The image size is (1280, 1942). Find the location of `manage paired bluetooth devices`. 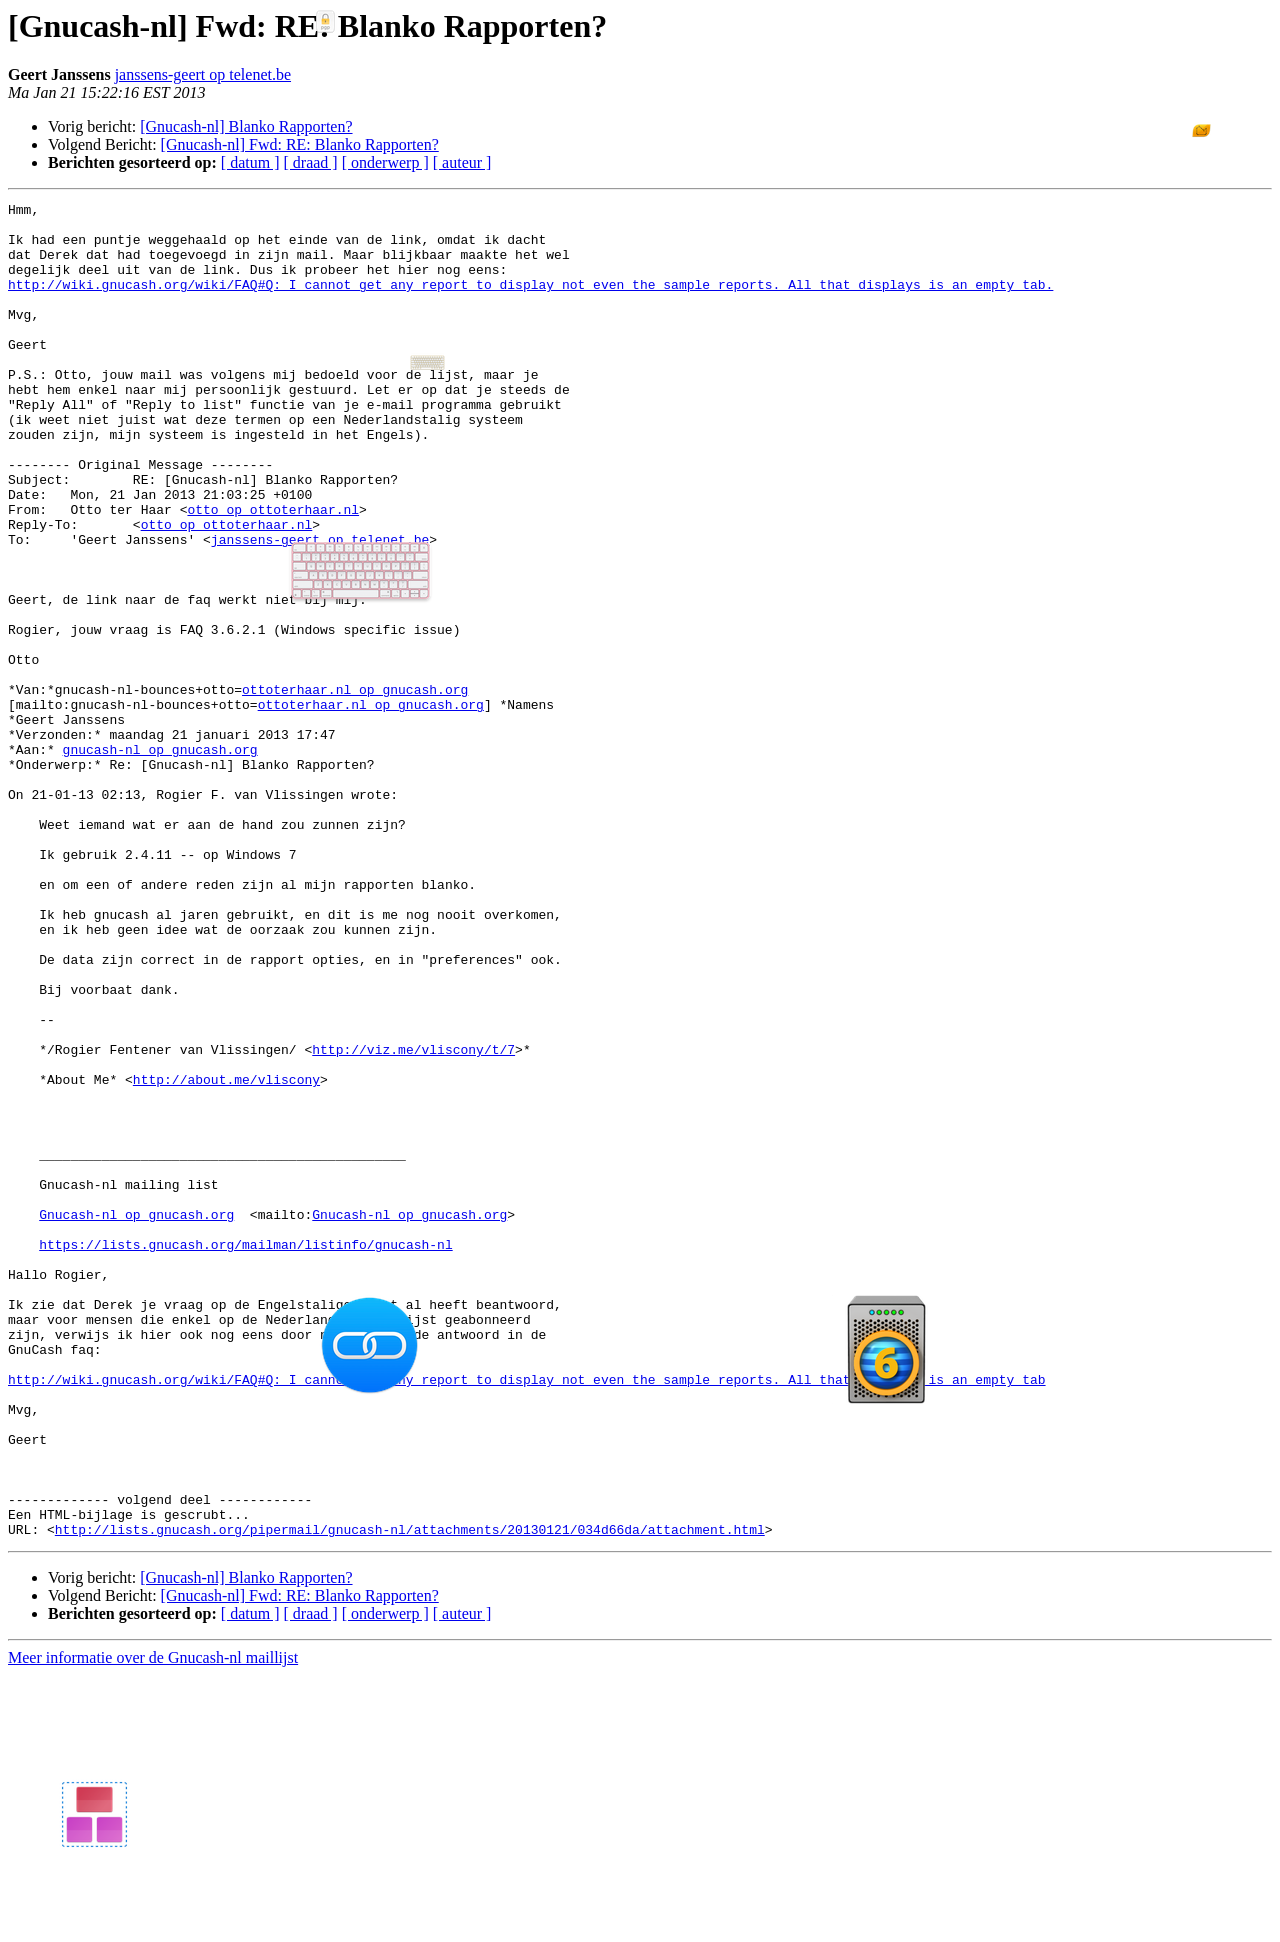

manage paired bluetooth devices is located at coordinates (369, 1345).